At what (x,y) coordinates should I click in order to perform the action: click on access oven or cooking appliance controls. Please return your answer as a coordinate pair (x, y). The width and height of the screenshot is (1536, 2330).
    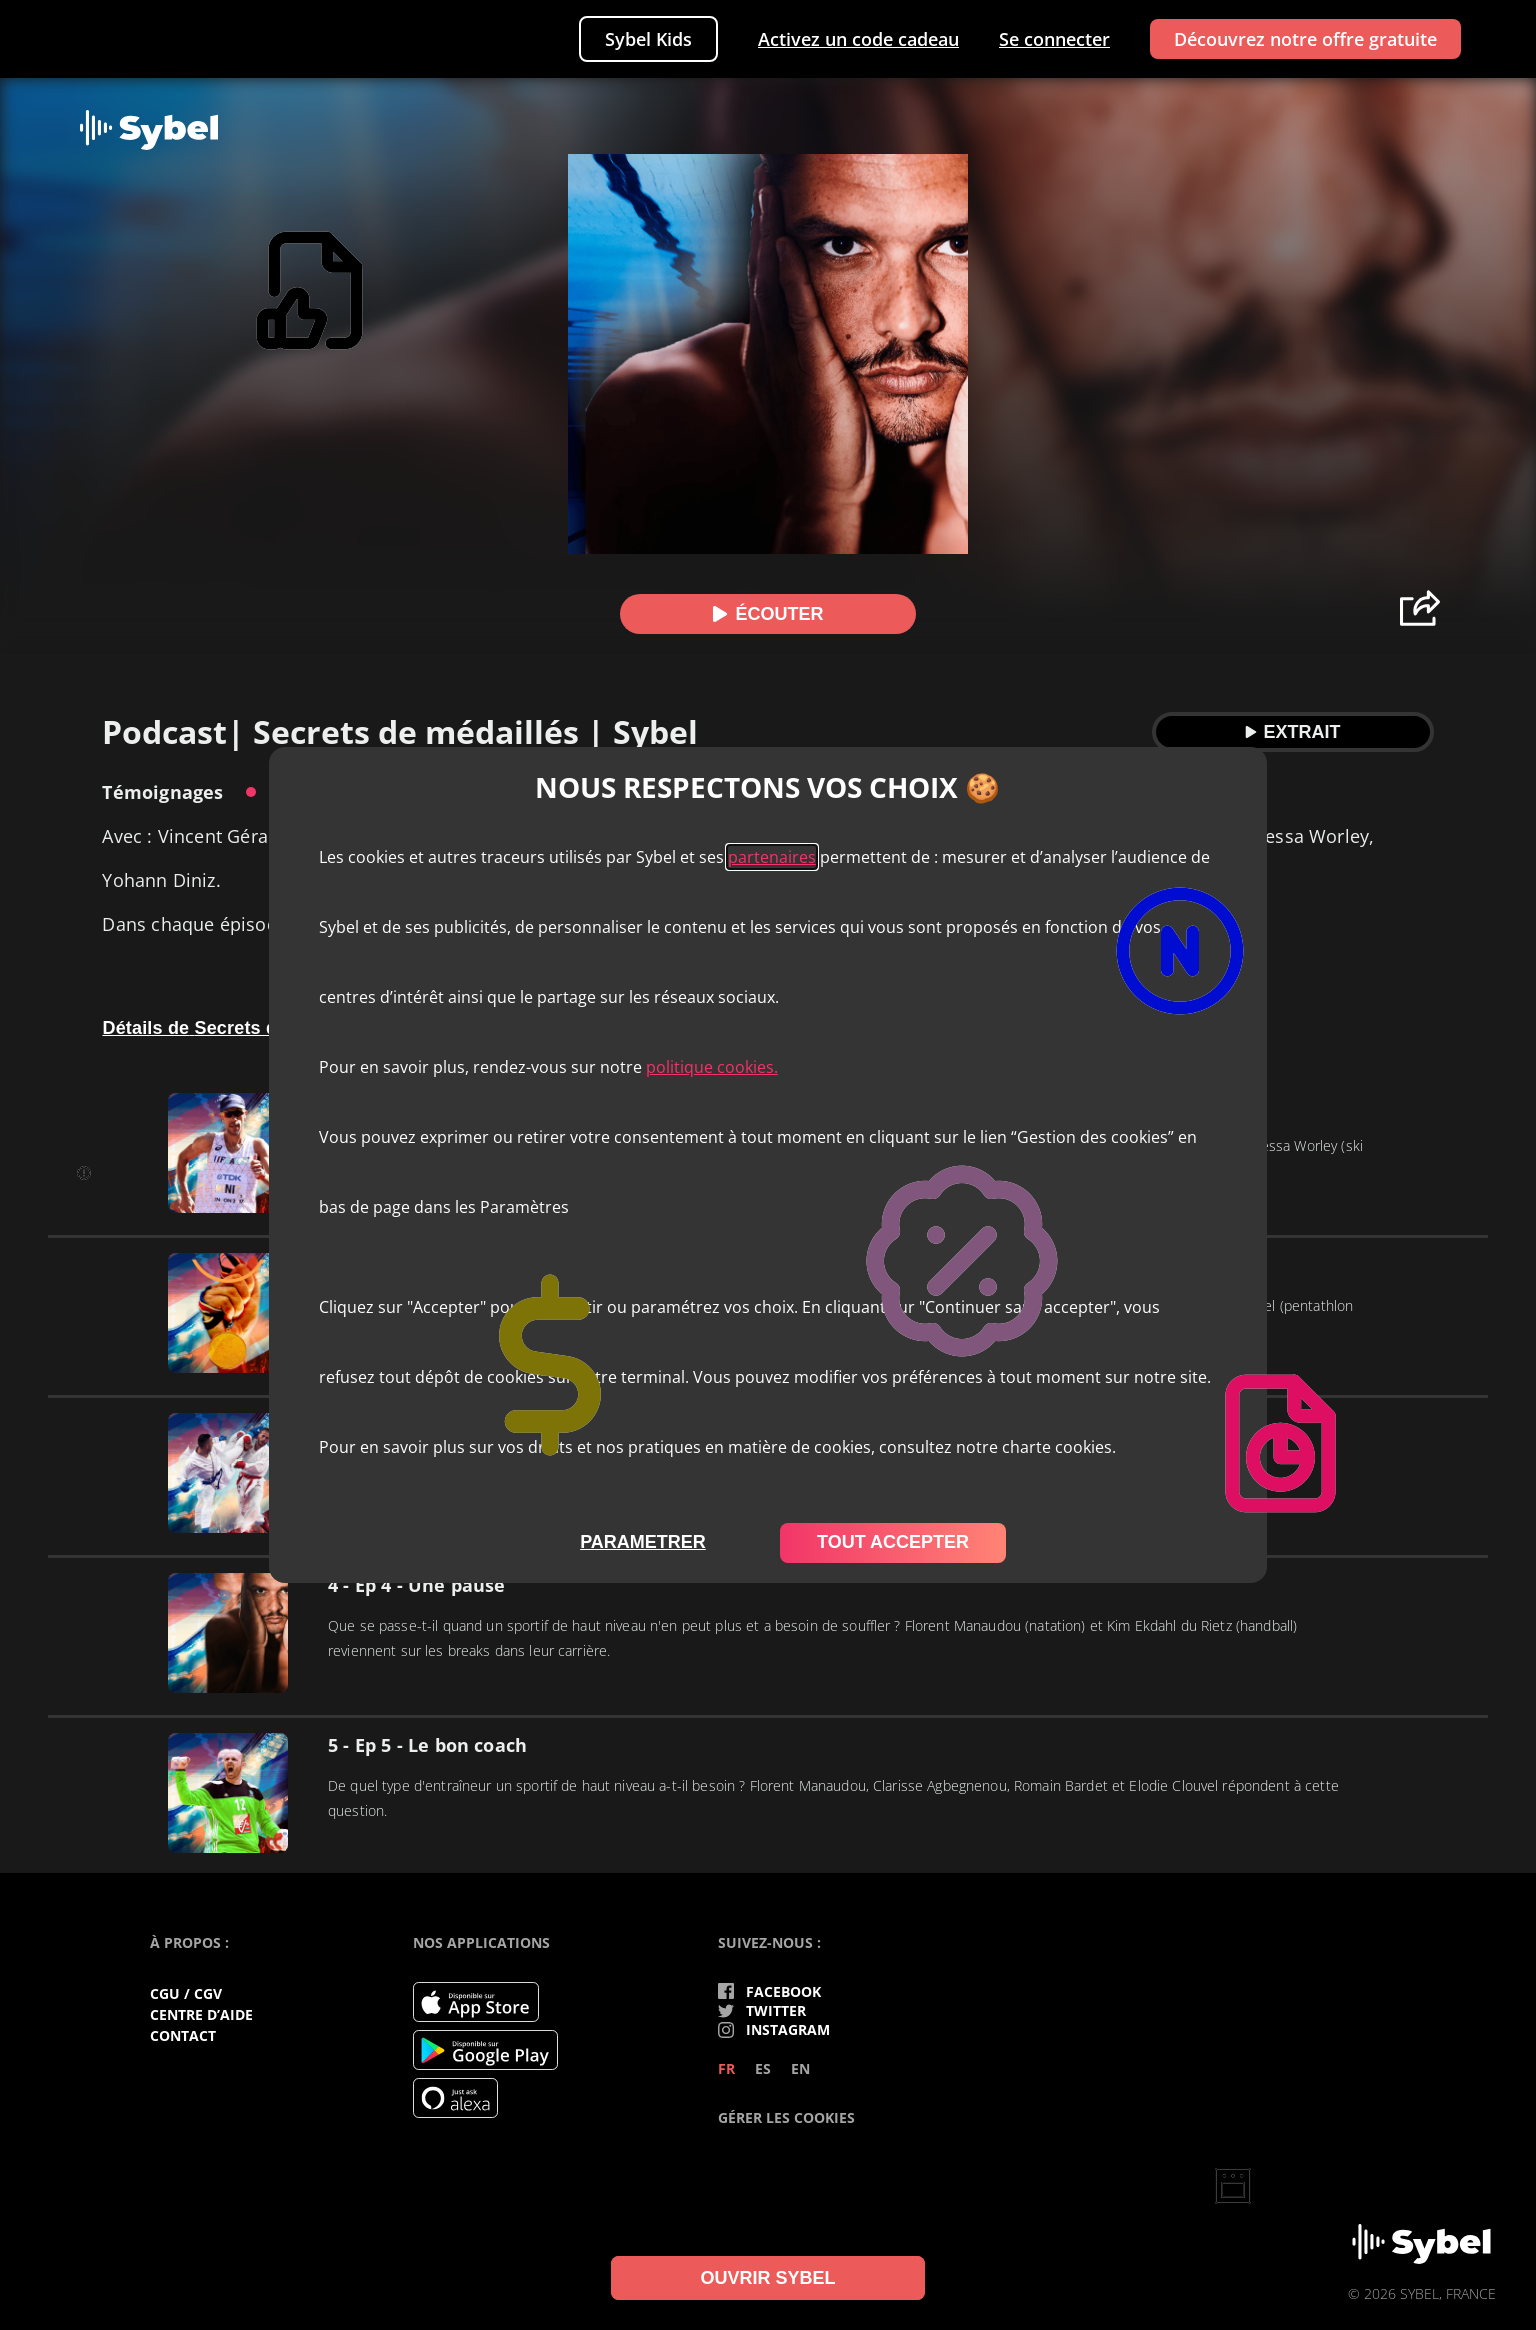
    Looking at the image, I should click on (1233, 2186).